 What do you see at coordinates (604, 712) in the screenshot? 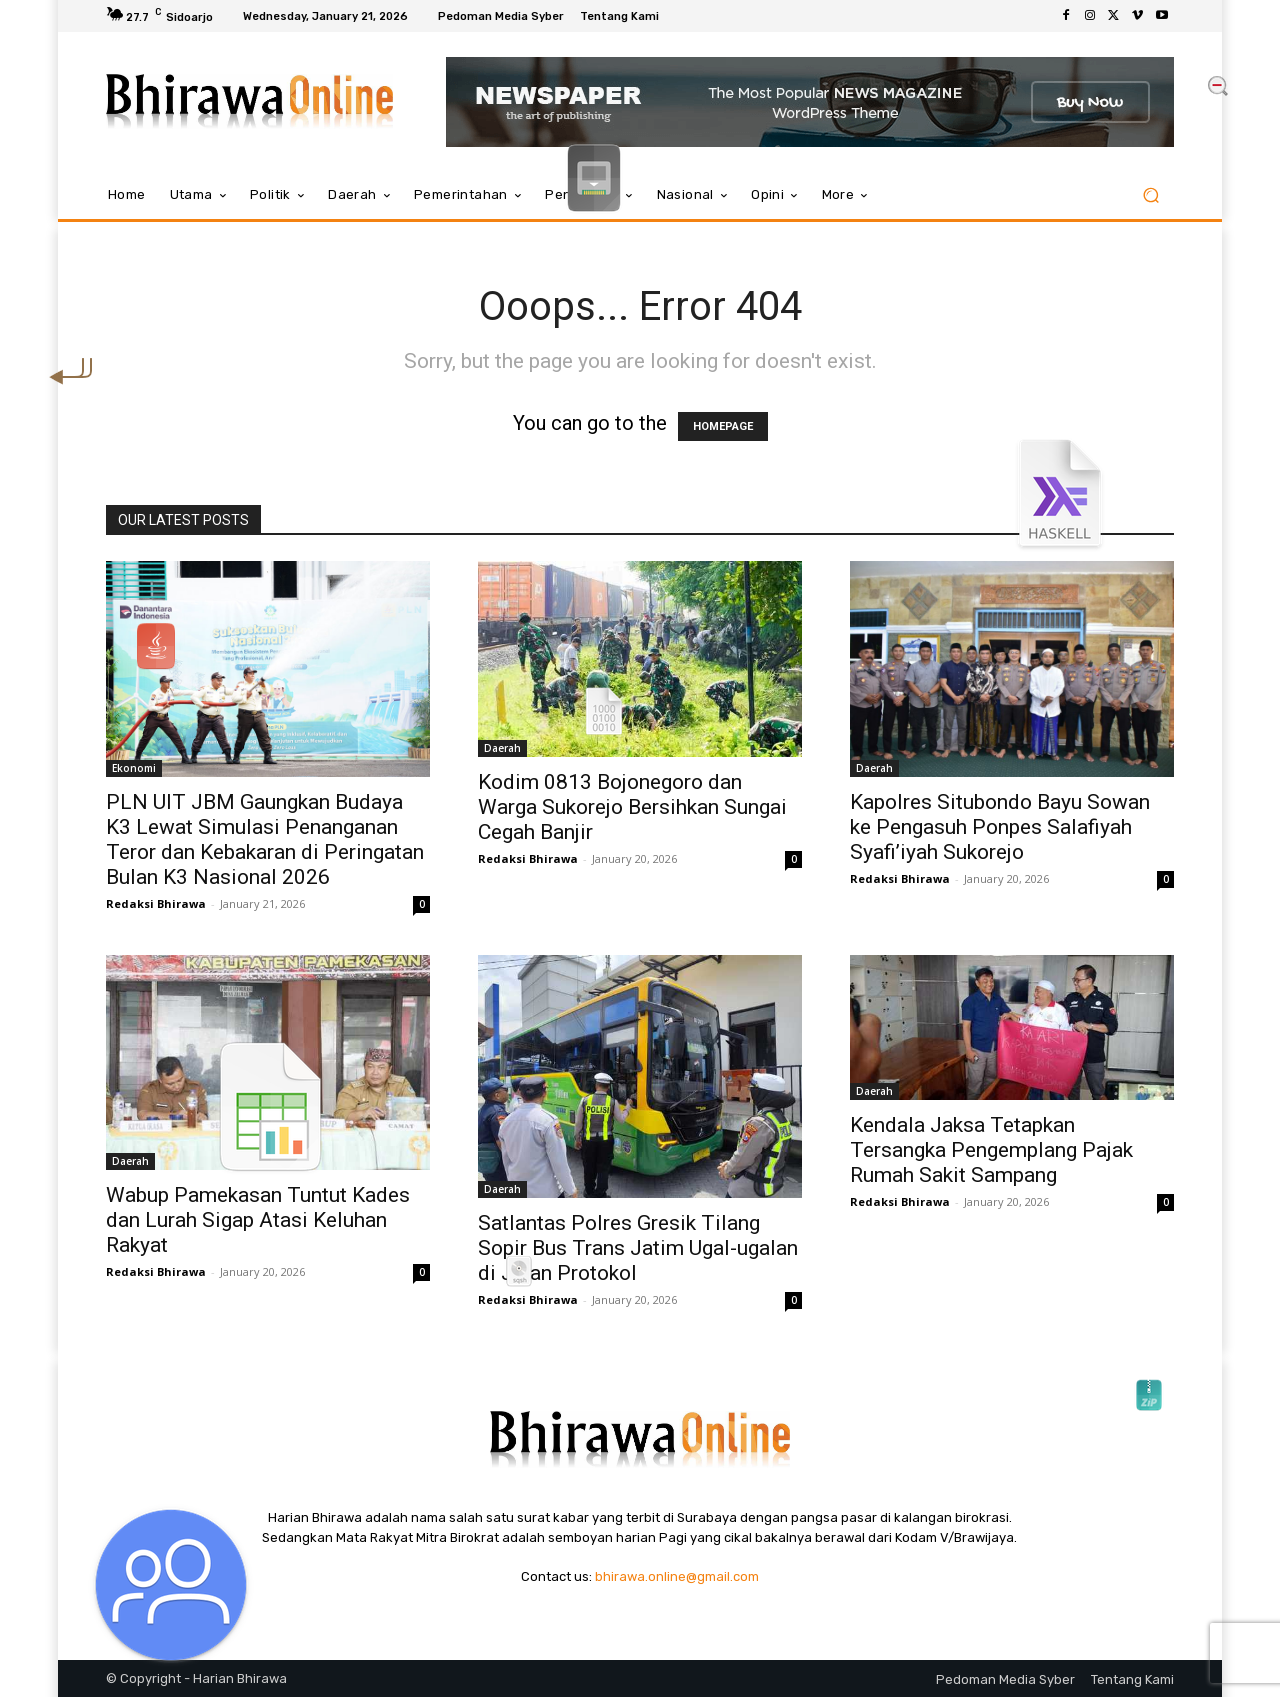
I see `generic binary or data file` at bounding box center [604, 712].